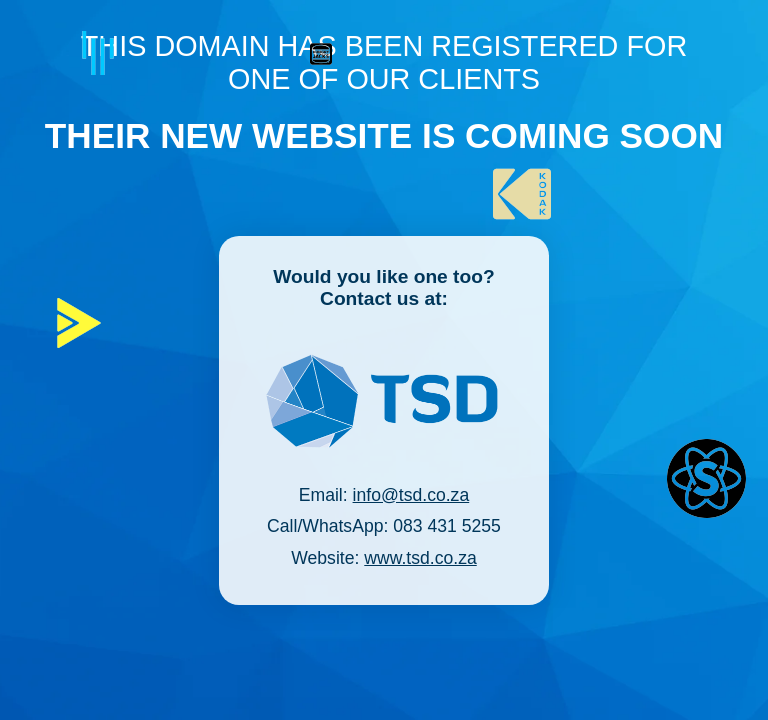  Describe the element at coordinates (522, 194) in the screenshot. I see `Kodak brand logo` at that location.